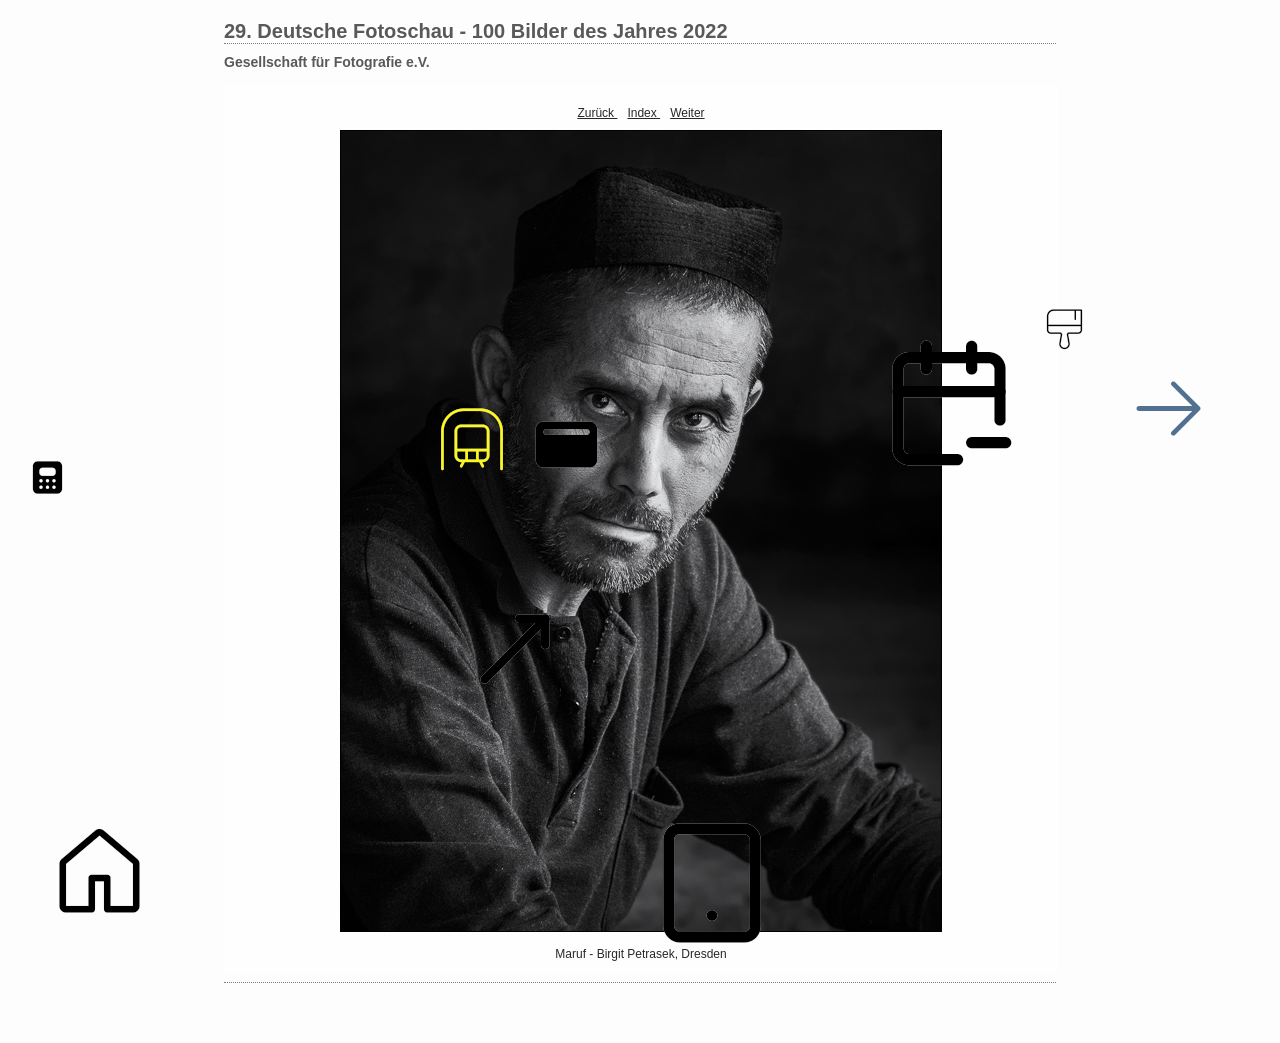  What do you see at coordinates (712, 883) in the screenshot?
I see `switch to tablet view` at bounding box center [712, 883].